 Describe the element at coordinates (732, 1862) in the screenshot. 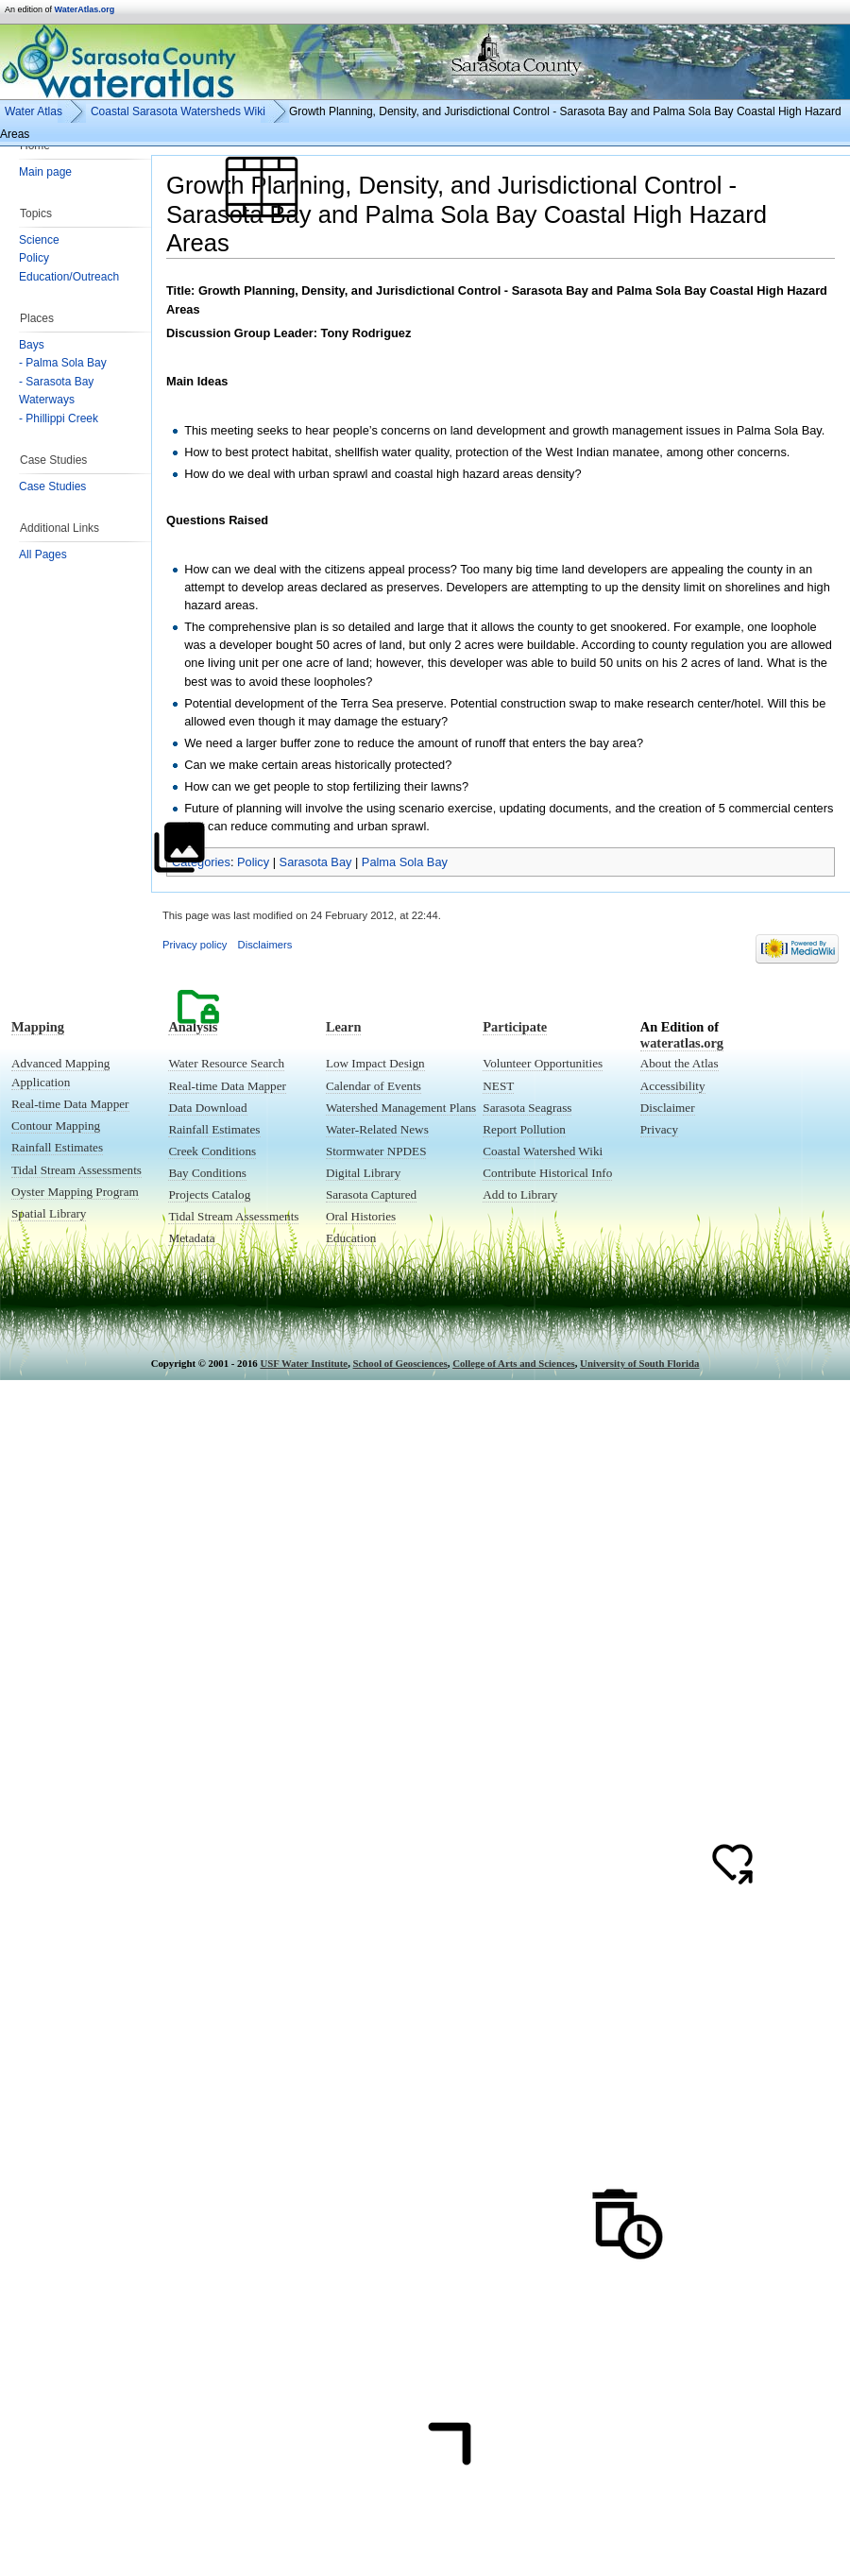

I see `share a liked or favorited item` at that location.